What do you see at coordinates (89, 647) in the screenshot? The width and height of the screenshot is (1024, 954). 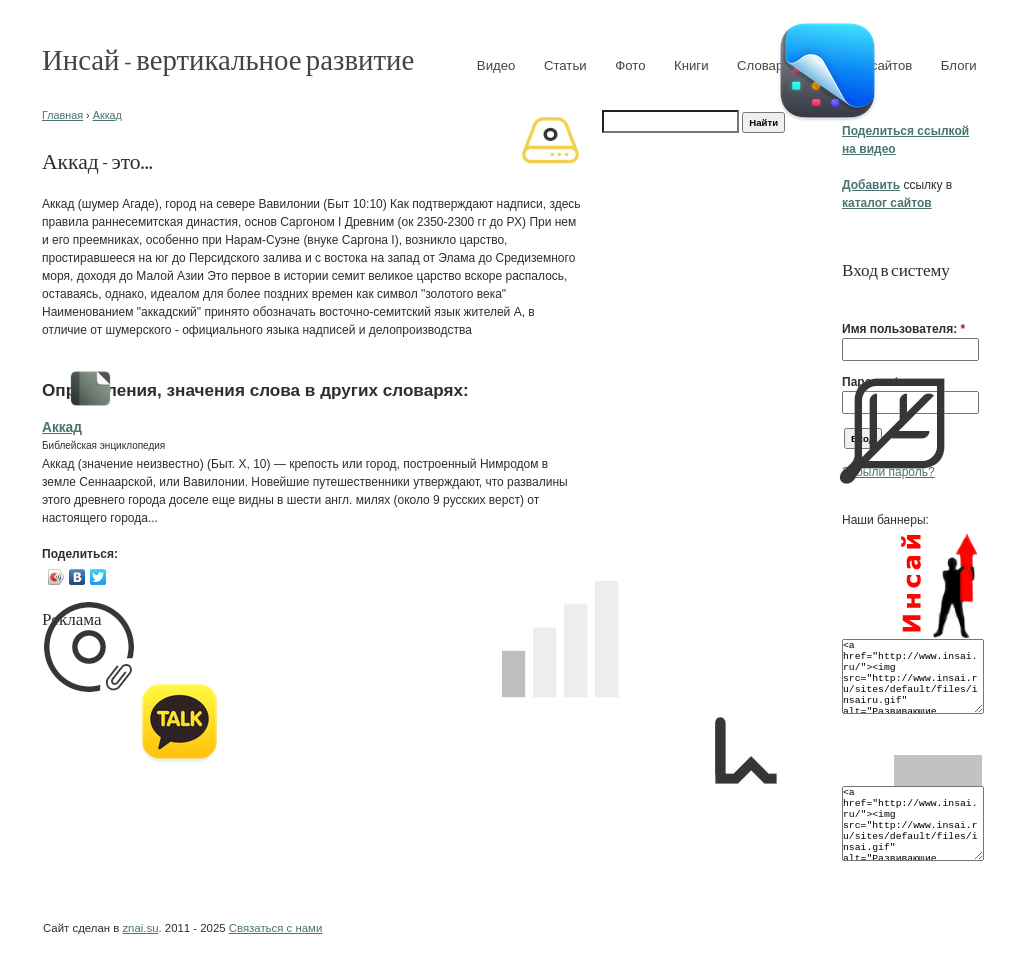 I see `attach data from optical disc` at bounding box center [89, 647].